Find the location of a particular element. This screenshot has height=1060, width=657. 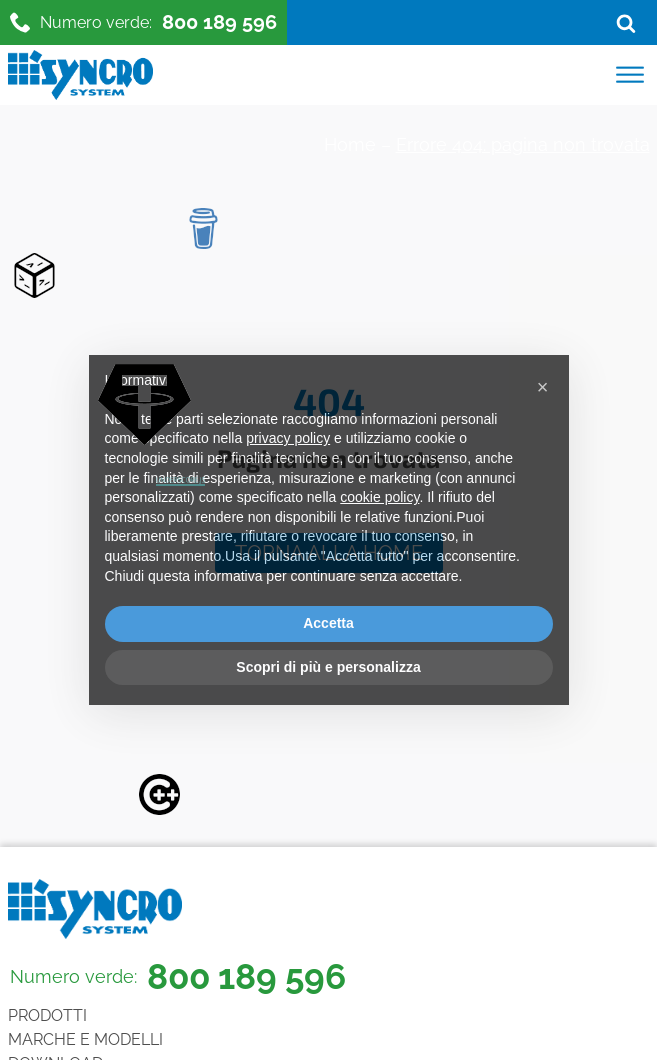

underscore.js library logo is located at coordinates (180, 481).